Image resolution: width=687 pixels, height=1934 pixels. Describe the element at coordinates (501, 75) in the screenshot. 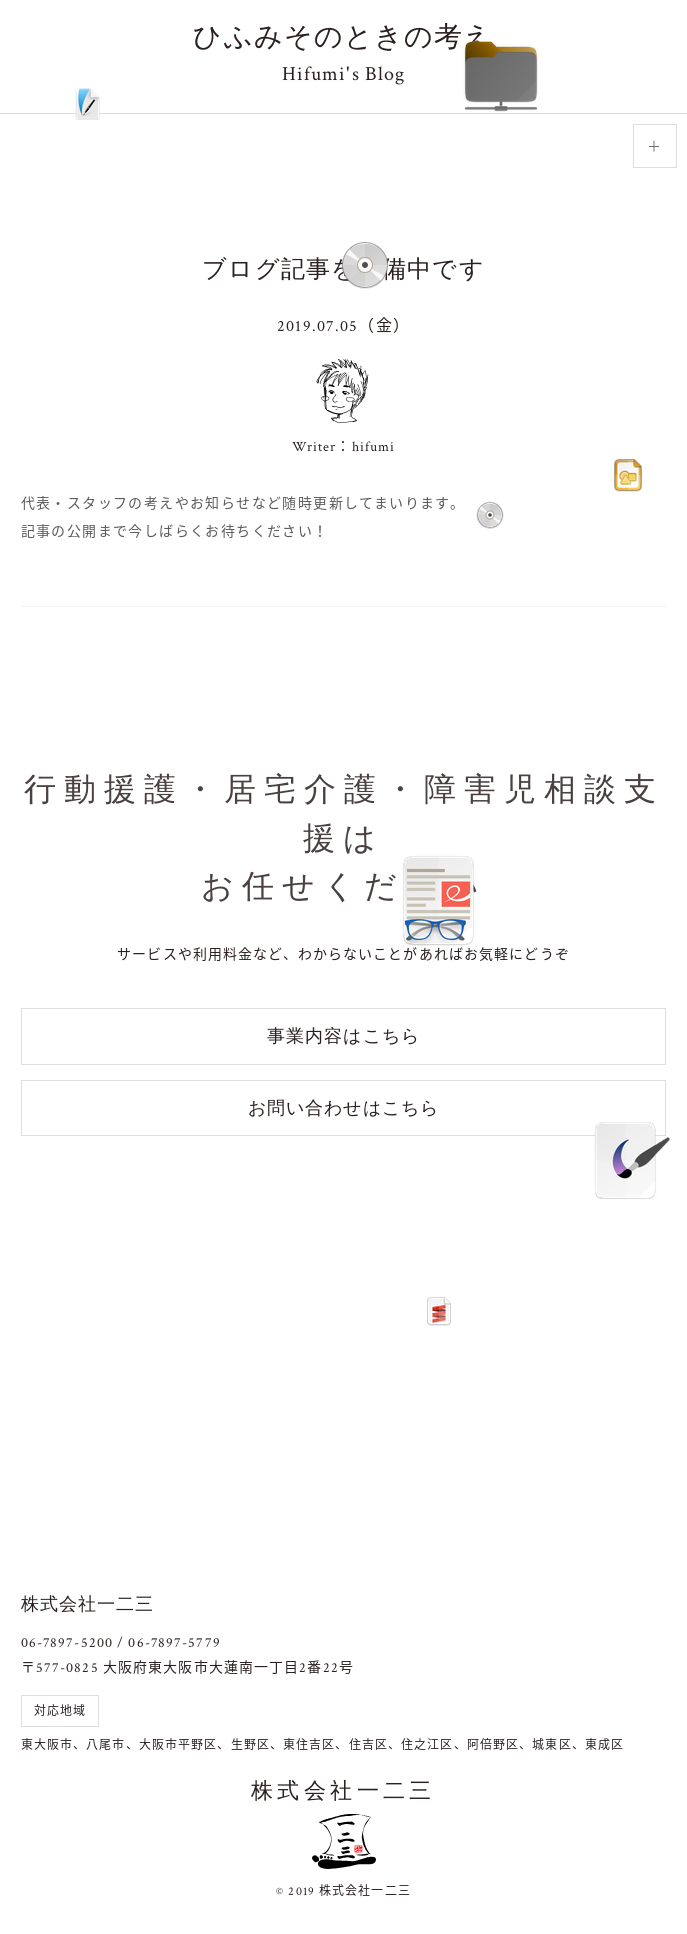

I see `access a remote or network folder` at that location.